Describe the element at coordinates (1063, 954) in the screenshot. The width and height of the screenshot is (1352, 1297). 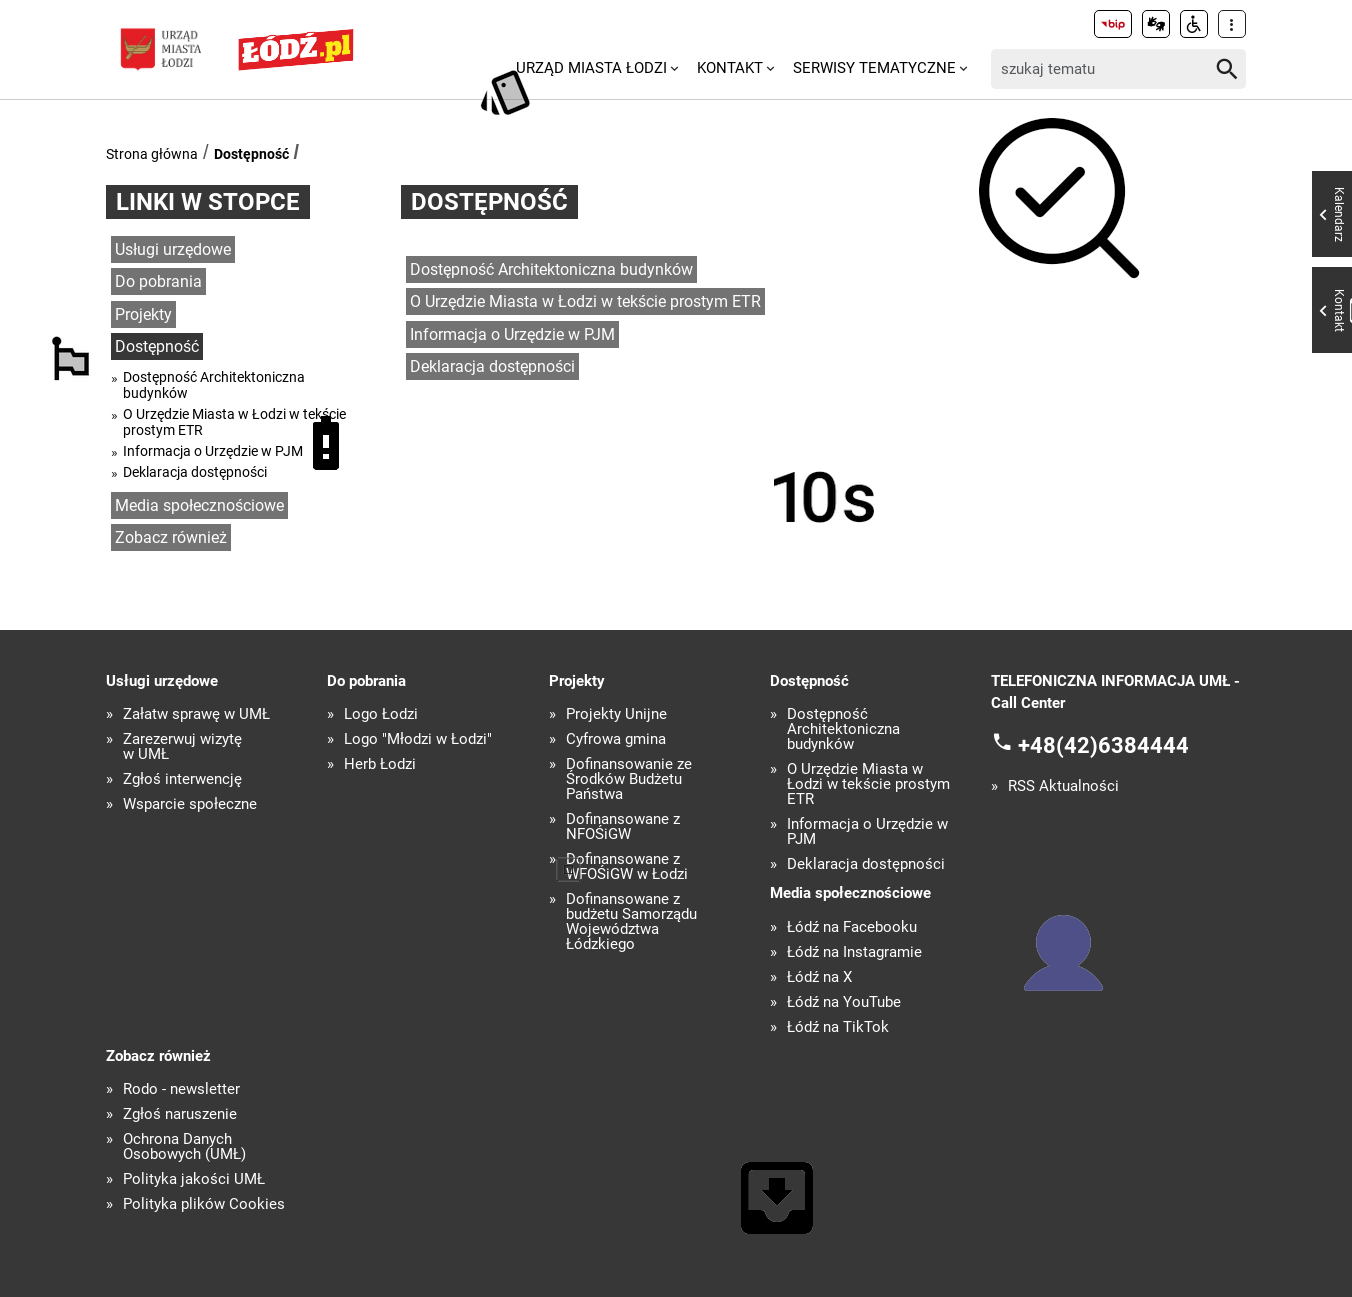
I see `view your profile` at that location.